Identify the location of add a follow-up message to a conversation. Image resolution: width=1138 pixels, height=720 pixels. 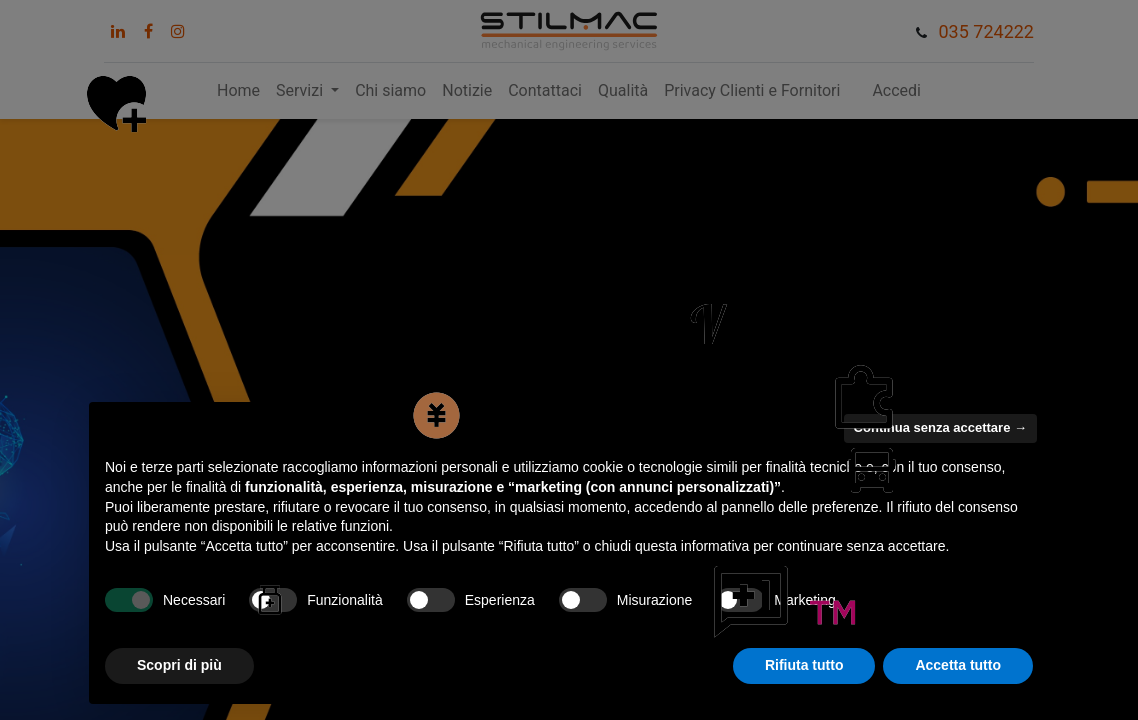
(751, 599).